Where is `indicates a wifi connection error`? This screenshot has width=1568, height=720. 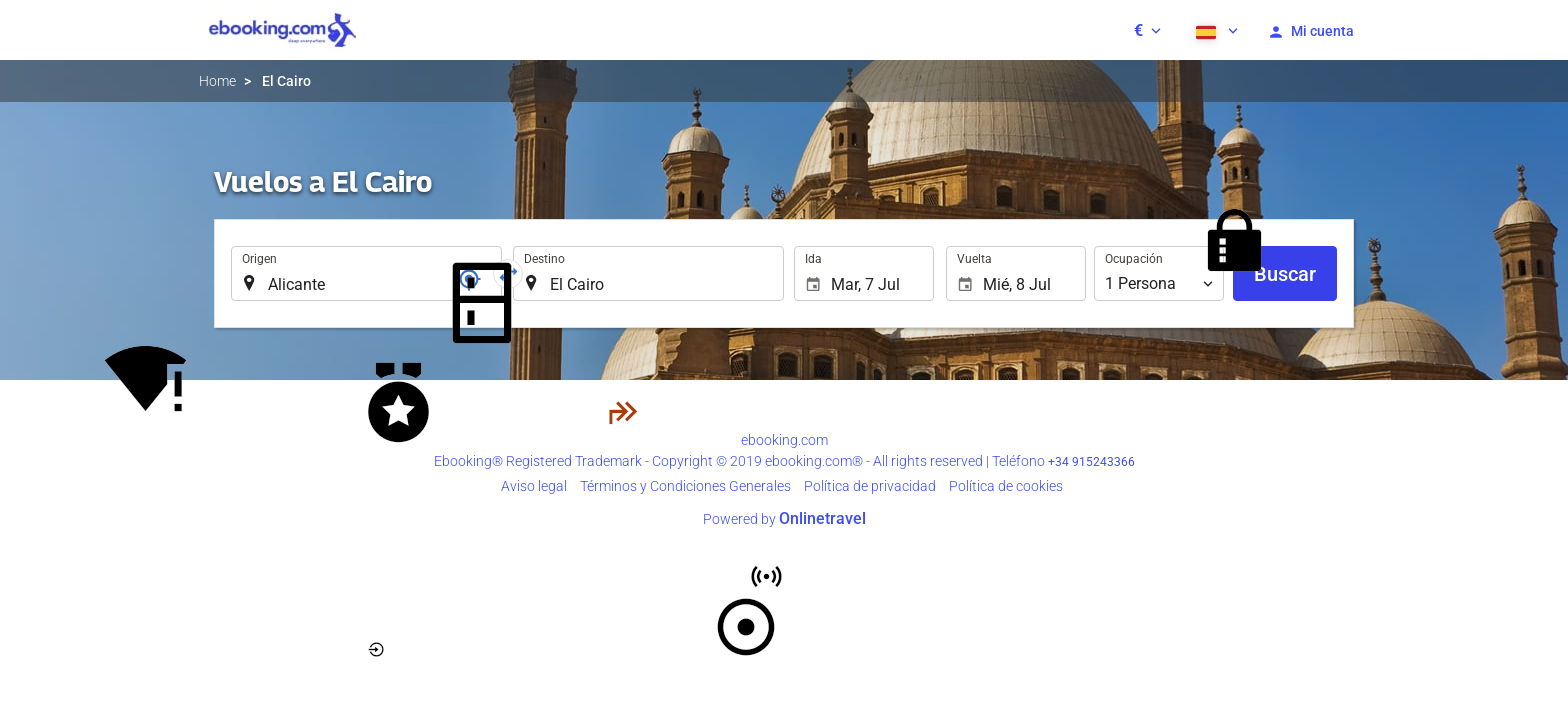
indicates a wifi connection error is located at coordinates (145, 378).